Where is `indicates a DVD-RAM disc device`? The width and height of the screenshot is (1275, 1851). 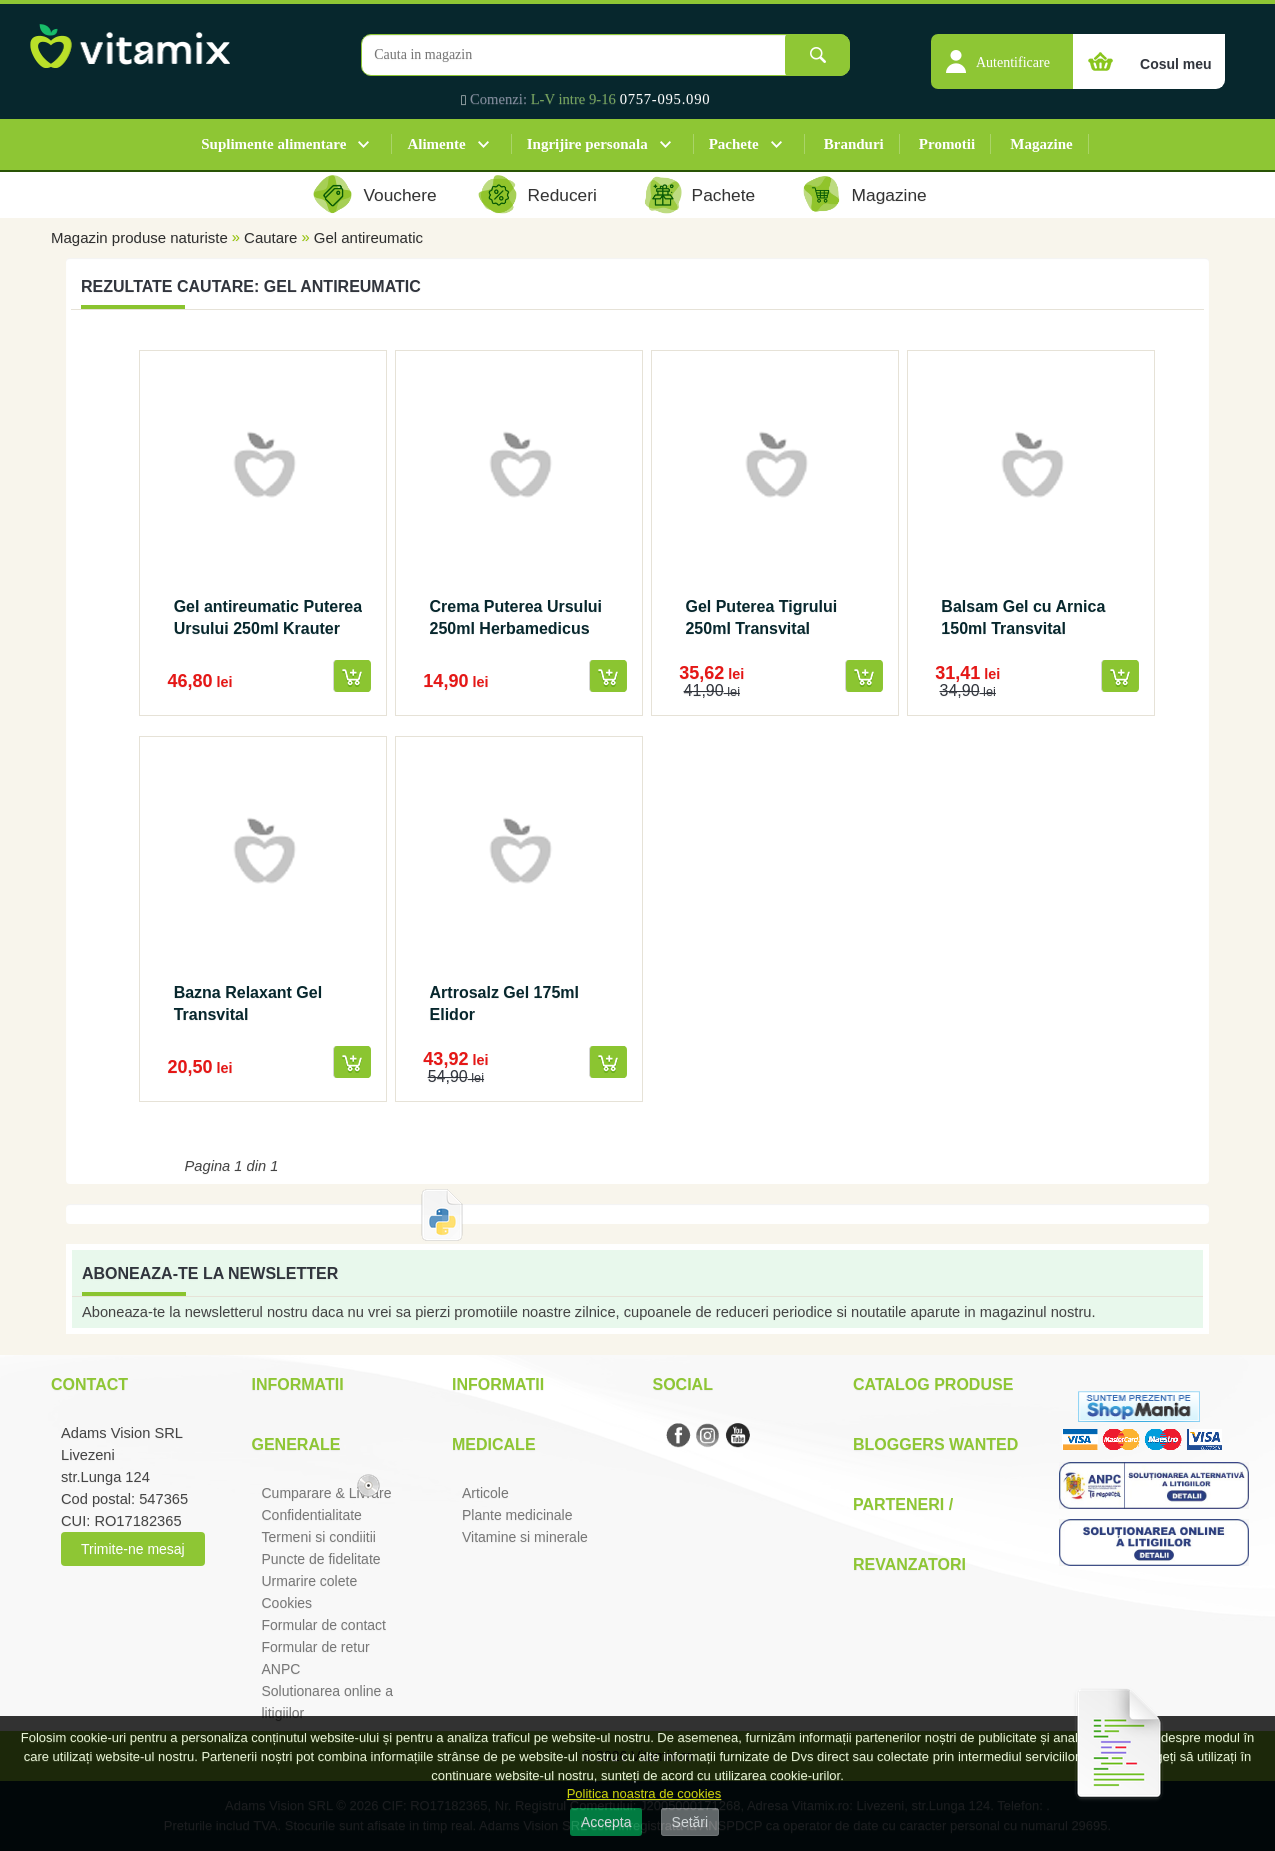 indicates a DVD-RAM disc device is located at coordinates (368, 1485).